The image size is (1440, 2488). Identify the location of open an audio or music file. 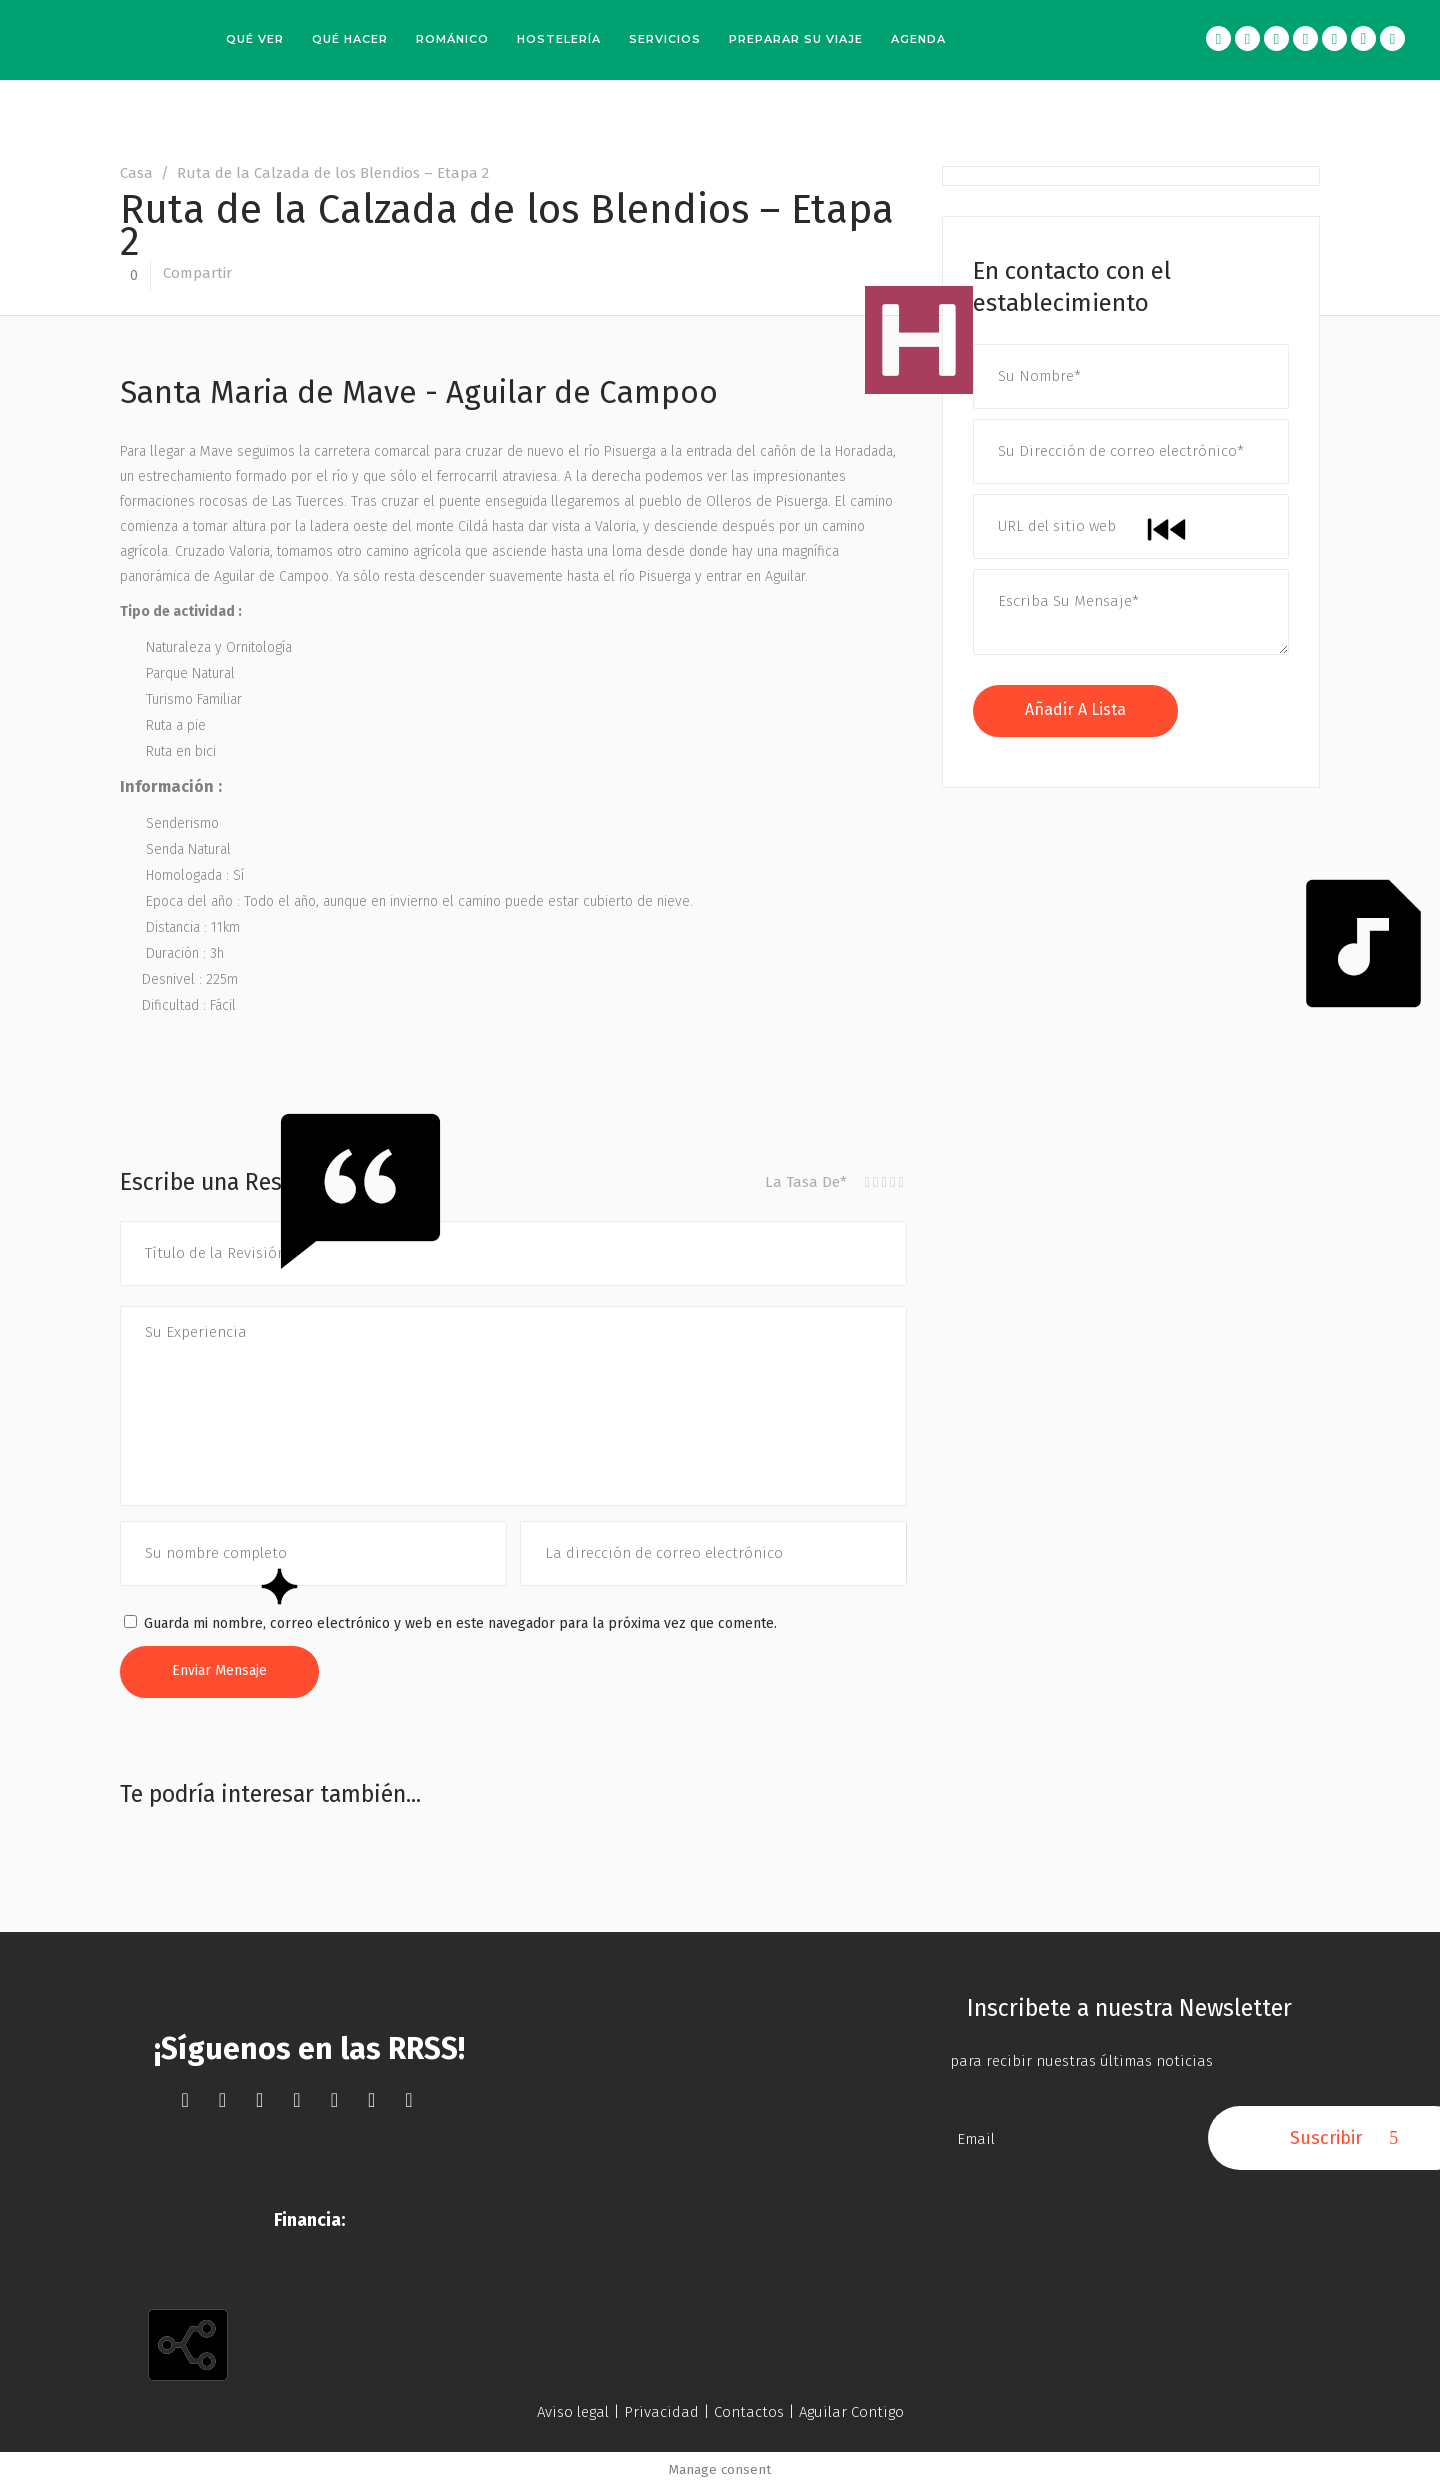
(1363, 943).